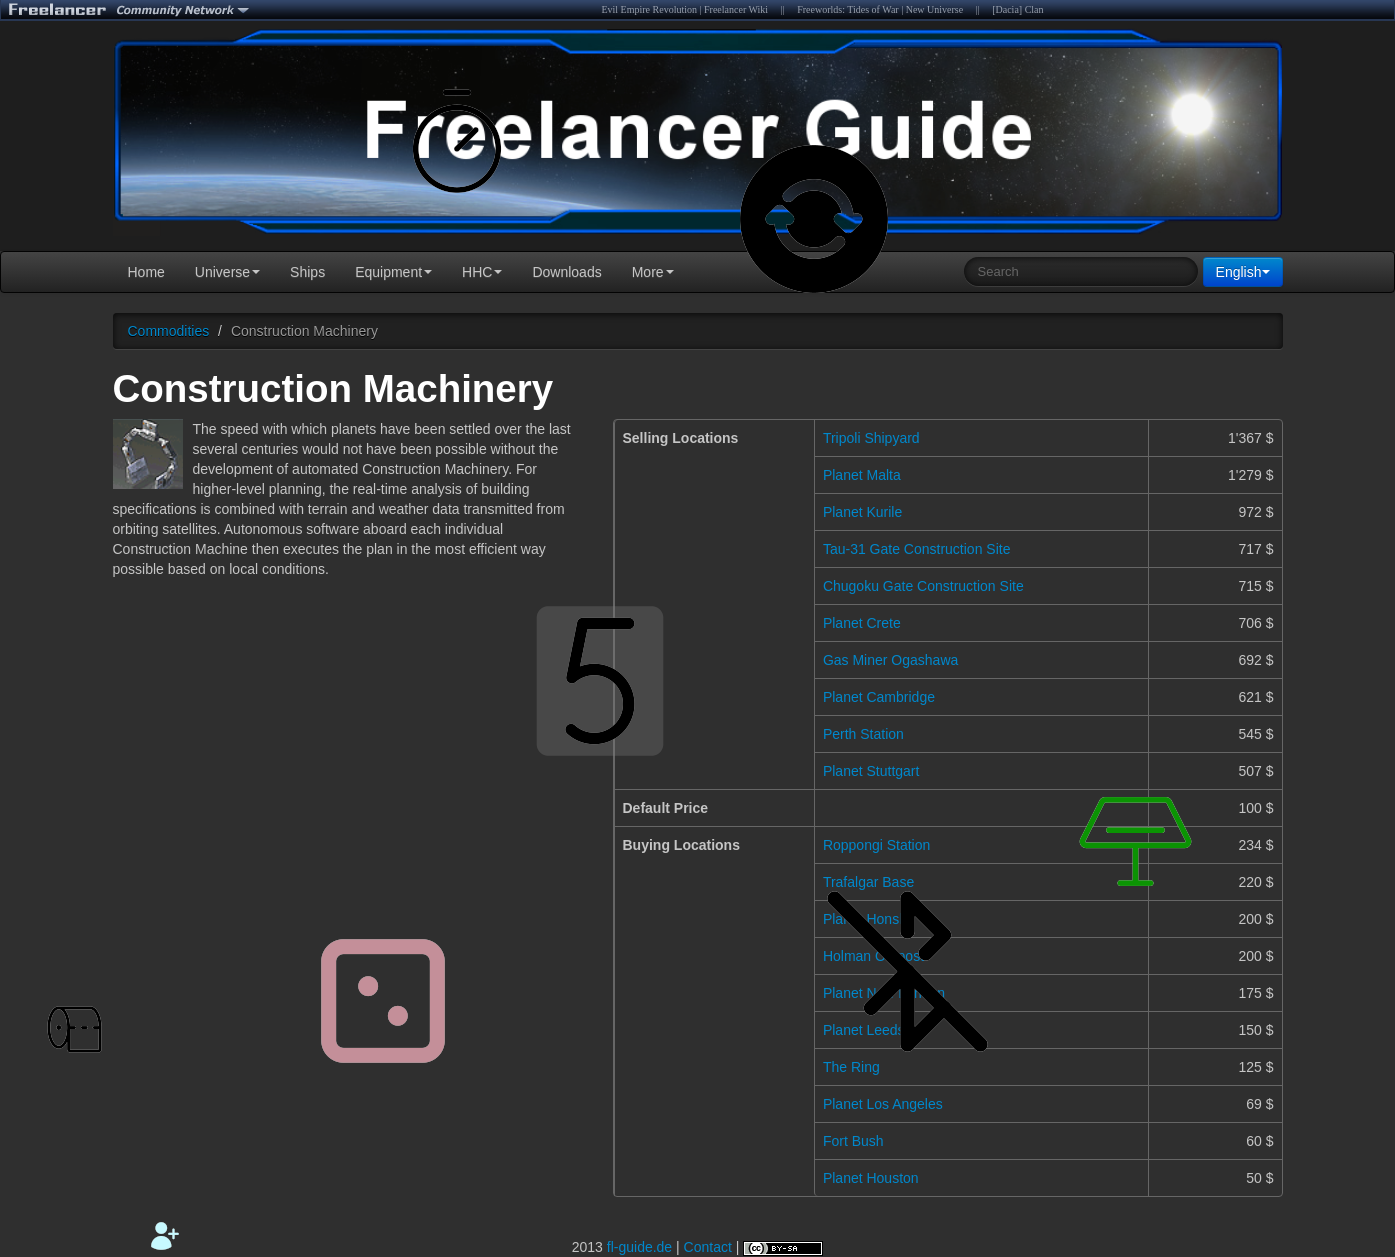  What do you see at coordinates (907, 971) in the screenshot?
I see `bluetooth is currently disabled` at bounding box center [907, 971].